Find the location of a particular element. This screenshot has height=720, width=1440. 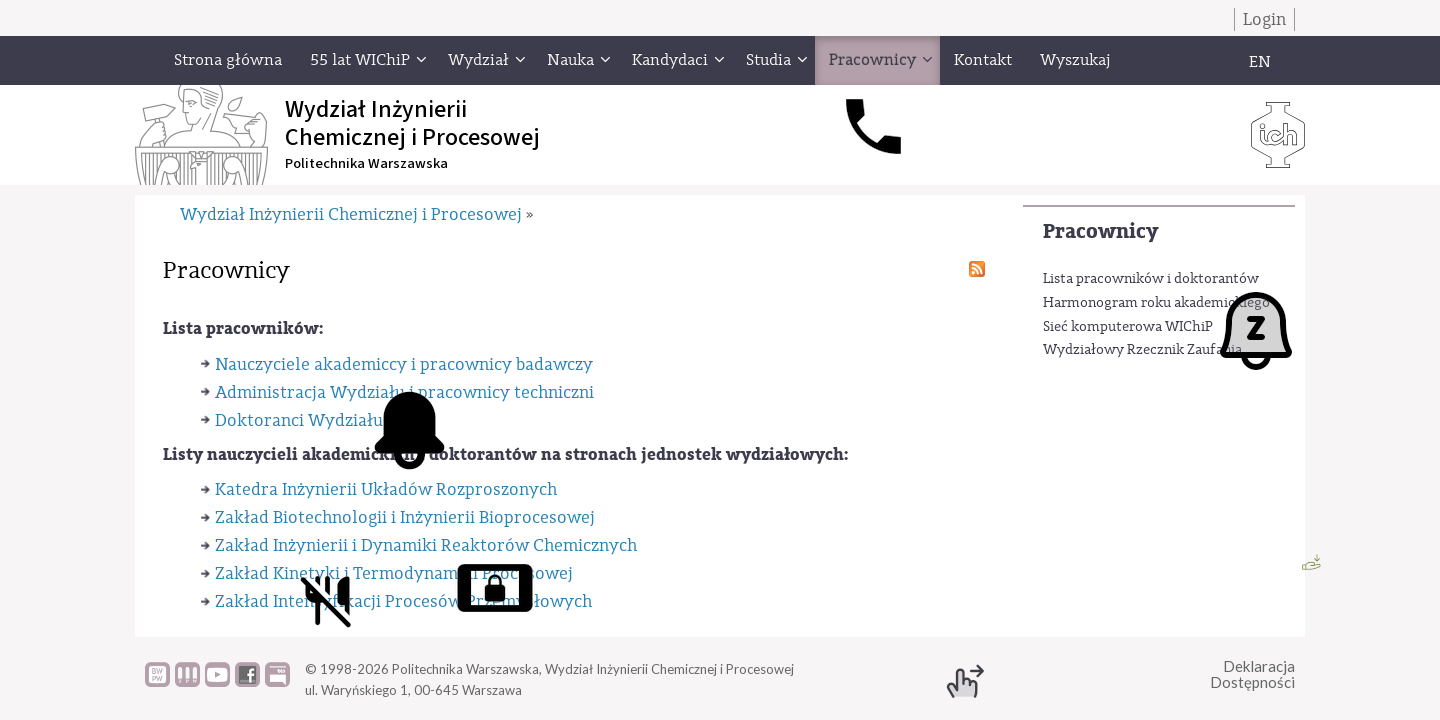

swipe right to continue or advance is located at coordinates (963, 682).